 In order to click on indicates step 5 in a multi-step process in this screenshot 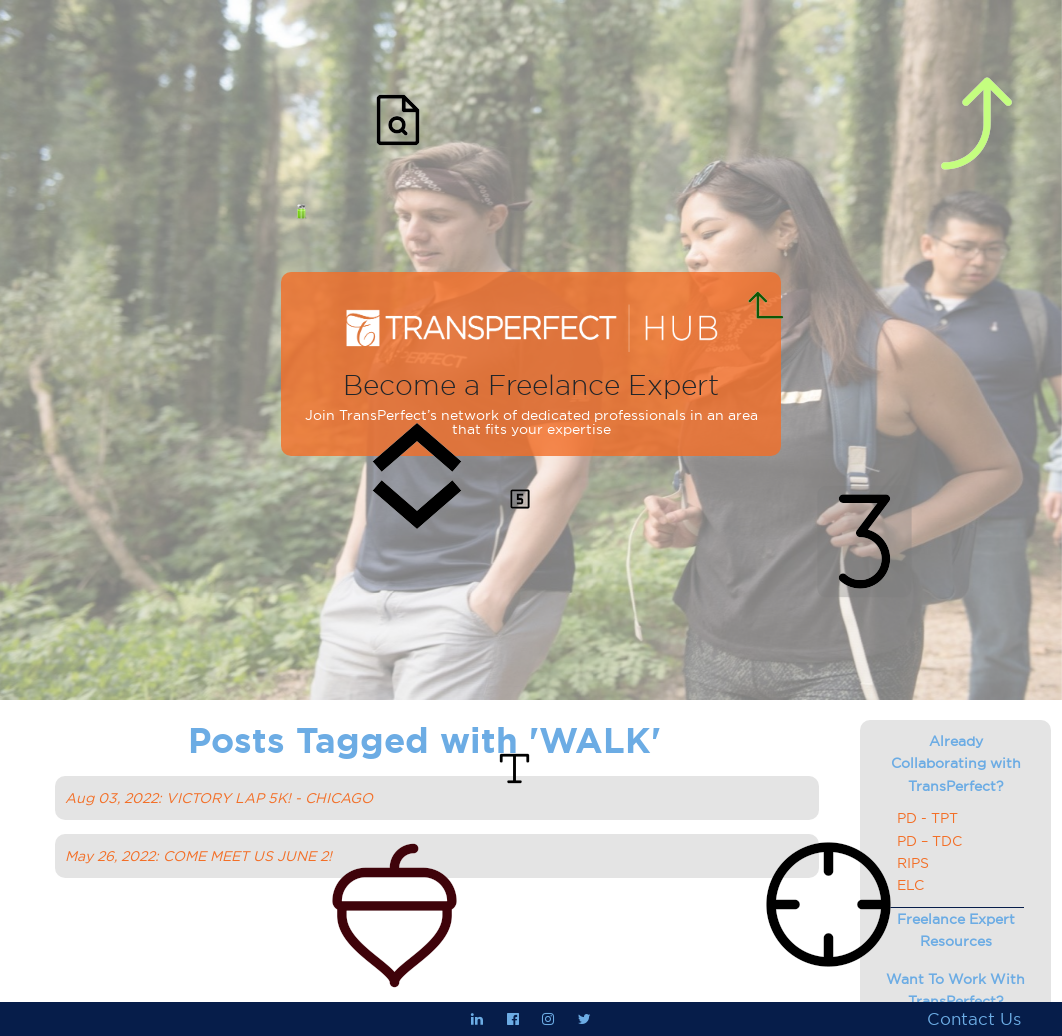, I will do `click(520, 499)`.